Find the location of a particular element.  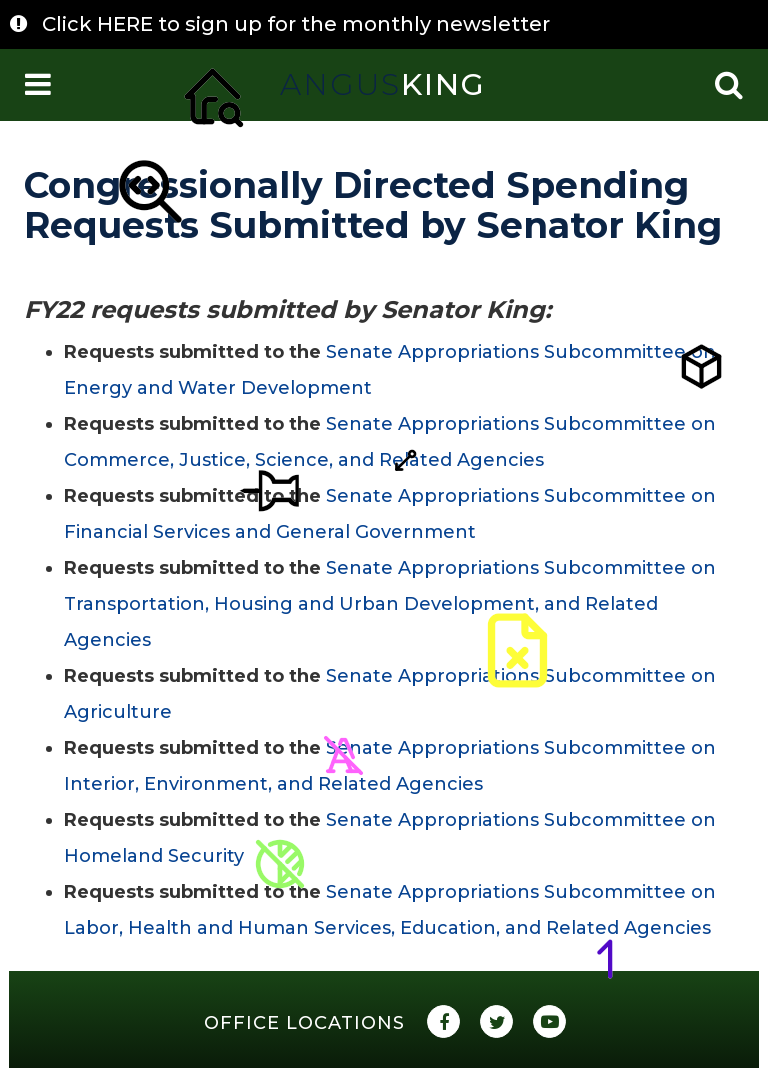

disable screen brightness adjustment is located at coordinates (280, 864).